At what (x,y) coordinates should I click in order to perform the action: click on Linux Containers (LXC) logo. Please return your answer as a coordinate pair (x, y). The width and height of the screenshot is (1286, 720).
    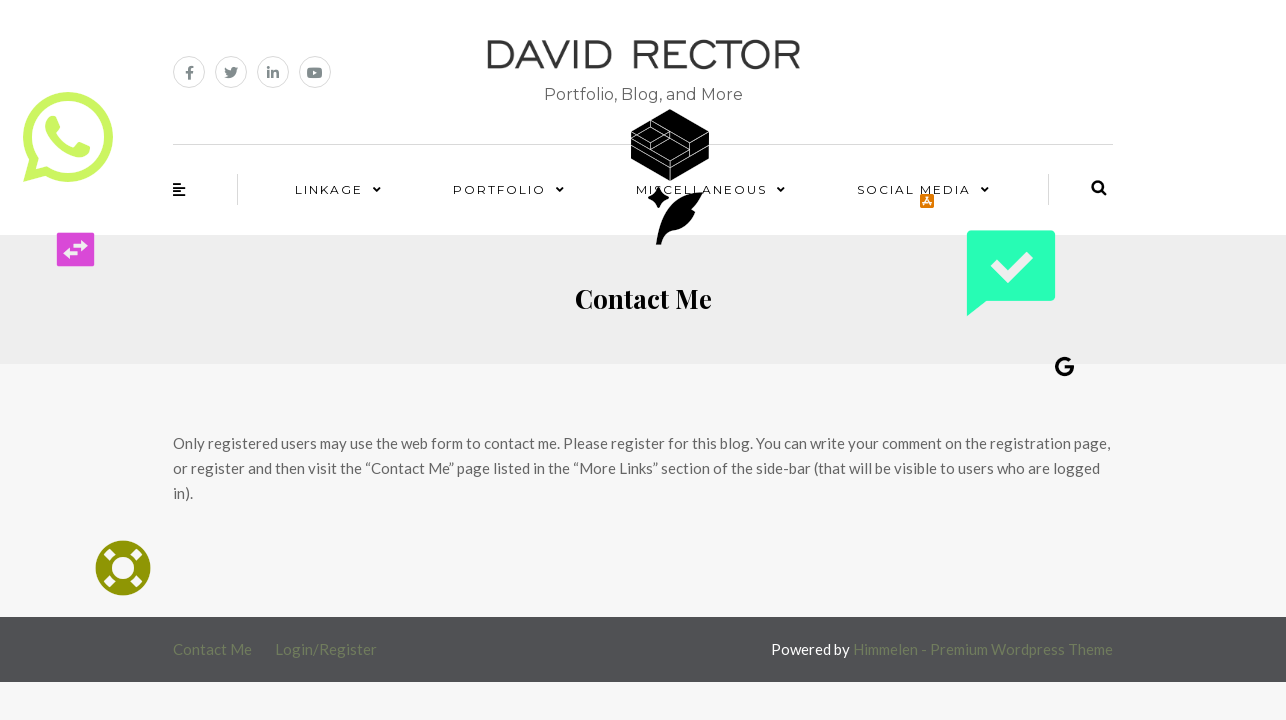
    Looking at the image, I should click on (670, 145).